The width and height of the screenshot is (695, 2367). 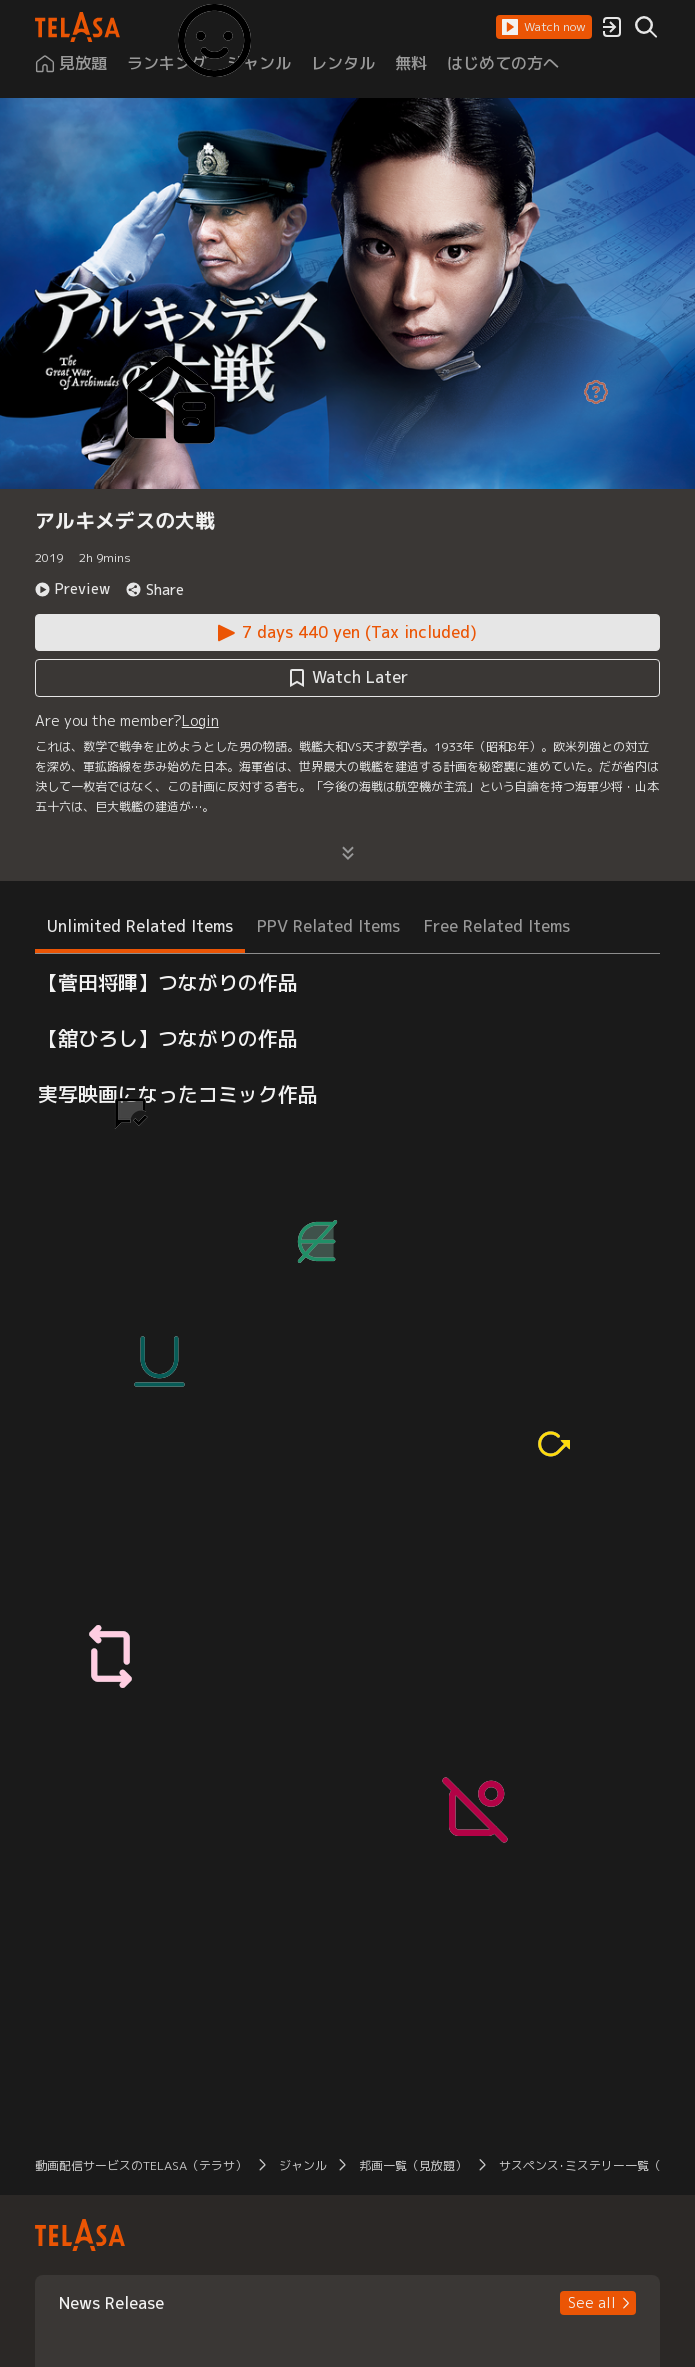 I want to click on repeat or loop an action, so click(x=554, y=1442).